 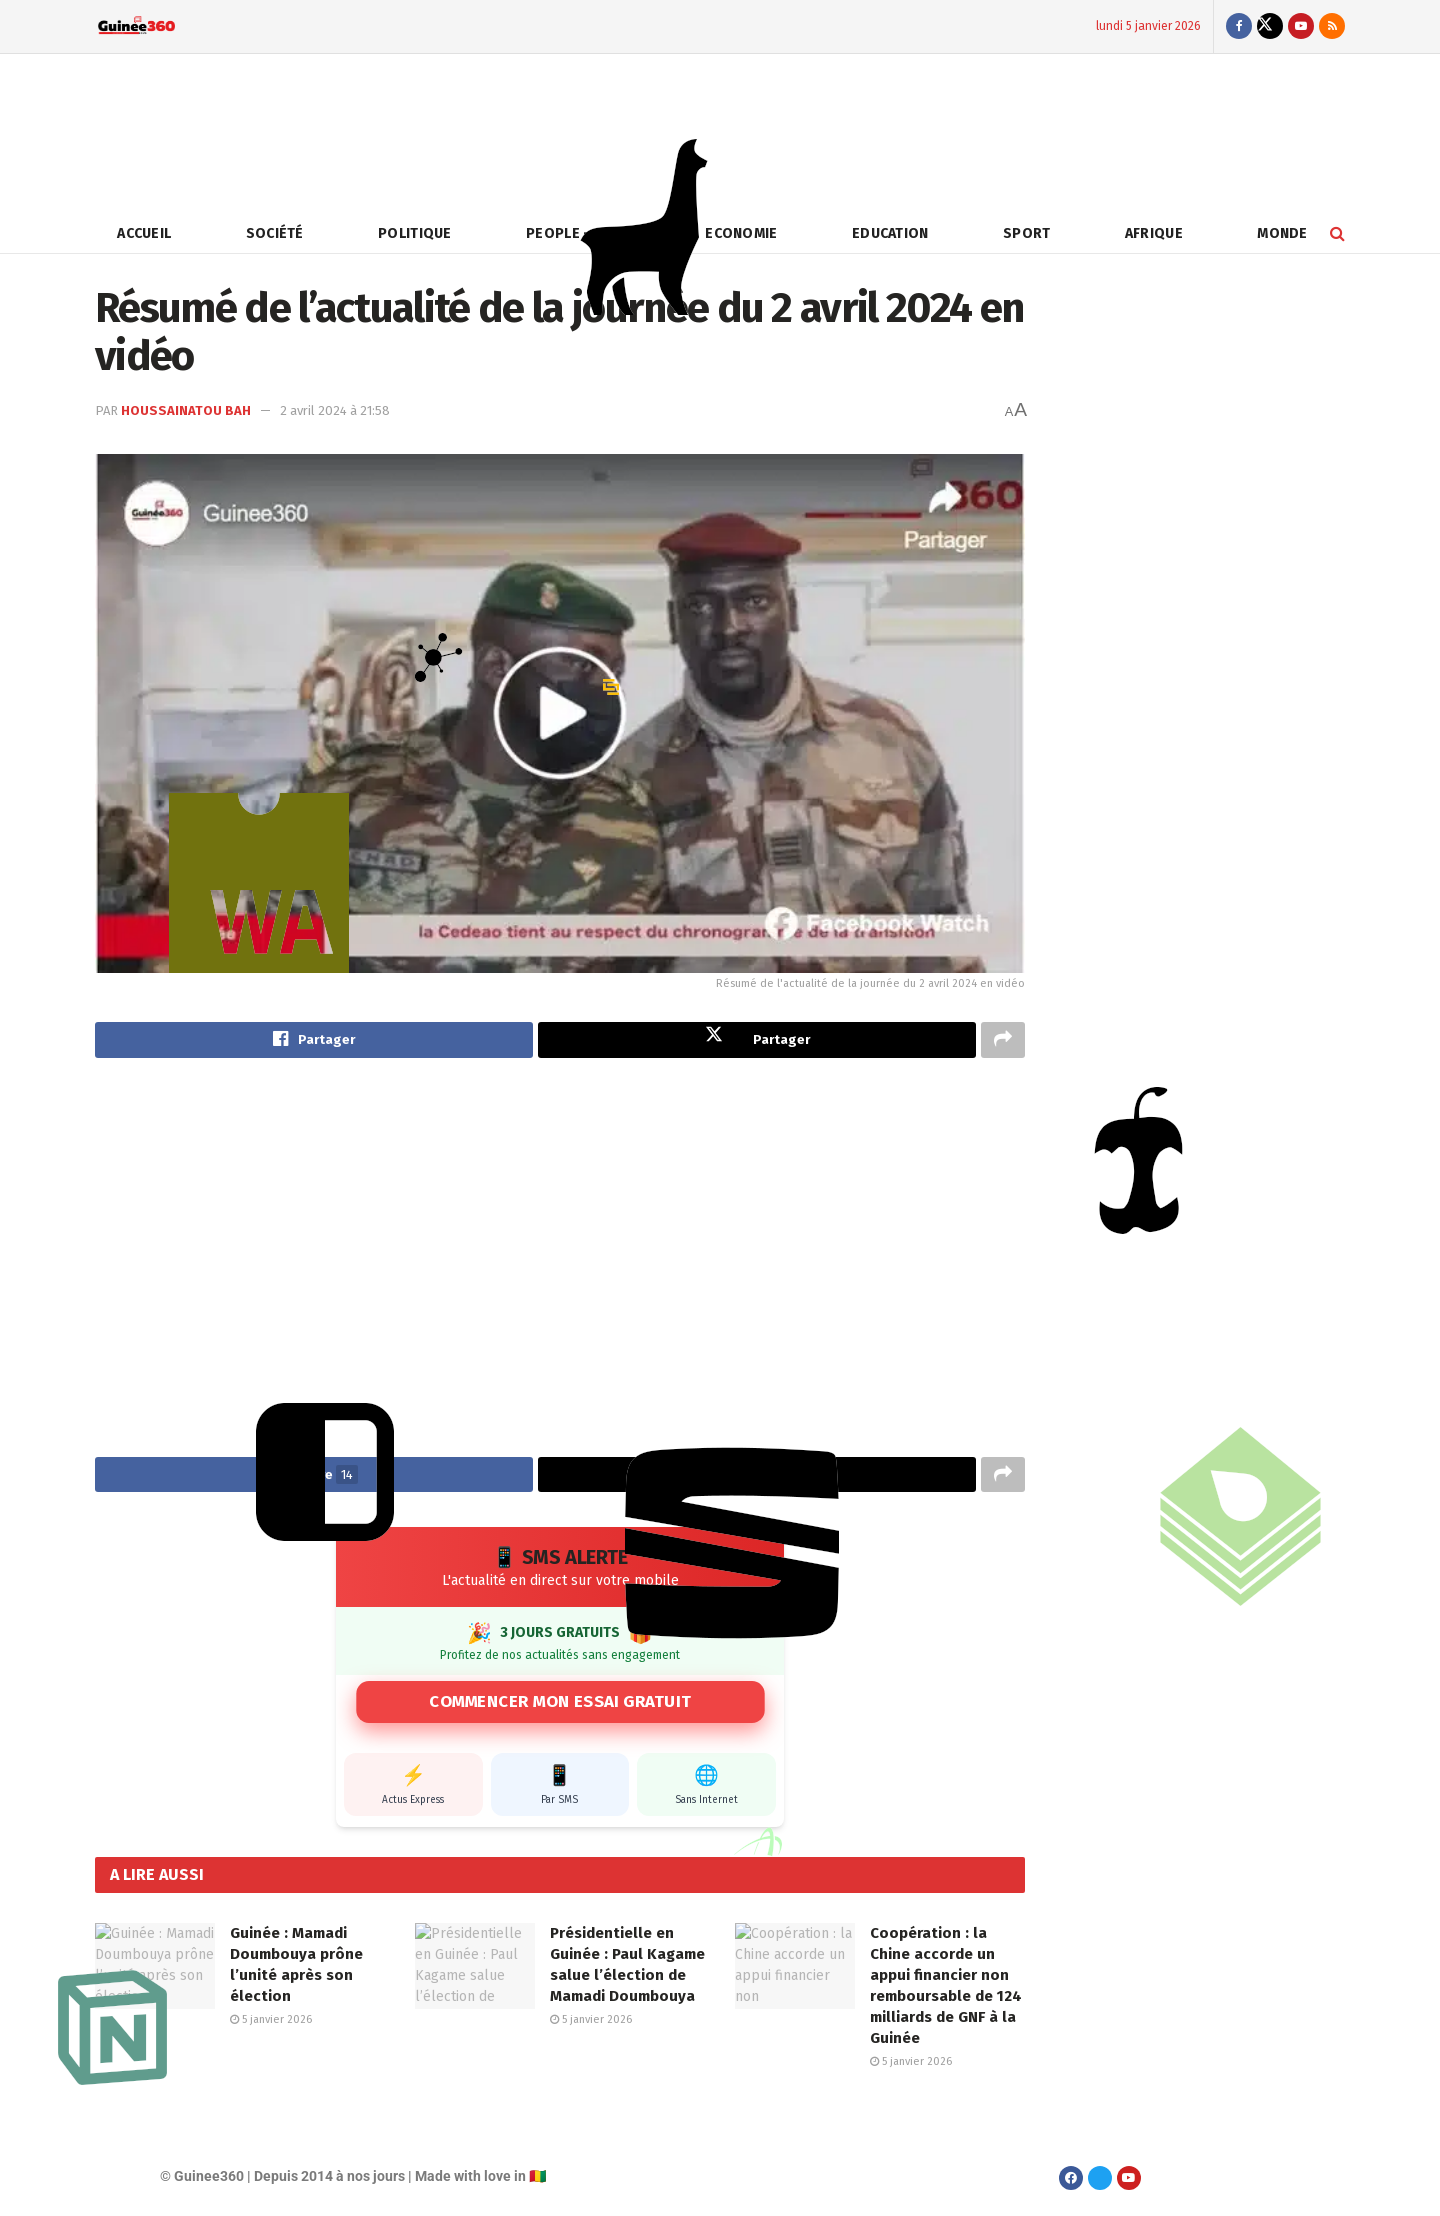 What do you see at coordinates (732, 1543) in the screenshot?
I see `SEAT car brand logo` at bounding box center [732, 1543].